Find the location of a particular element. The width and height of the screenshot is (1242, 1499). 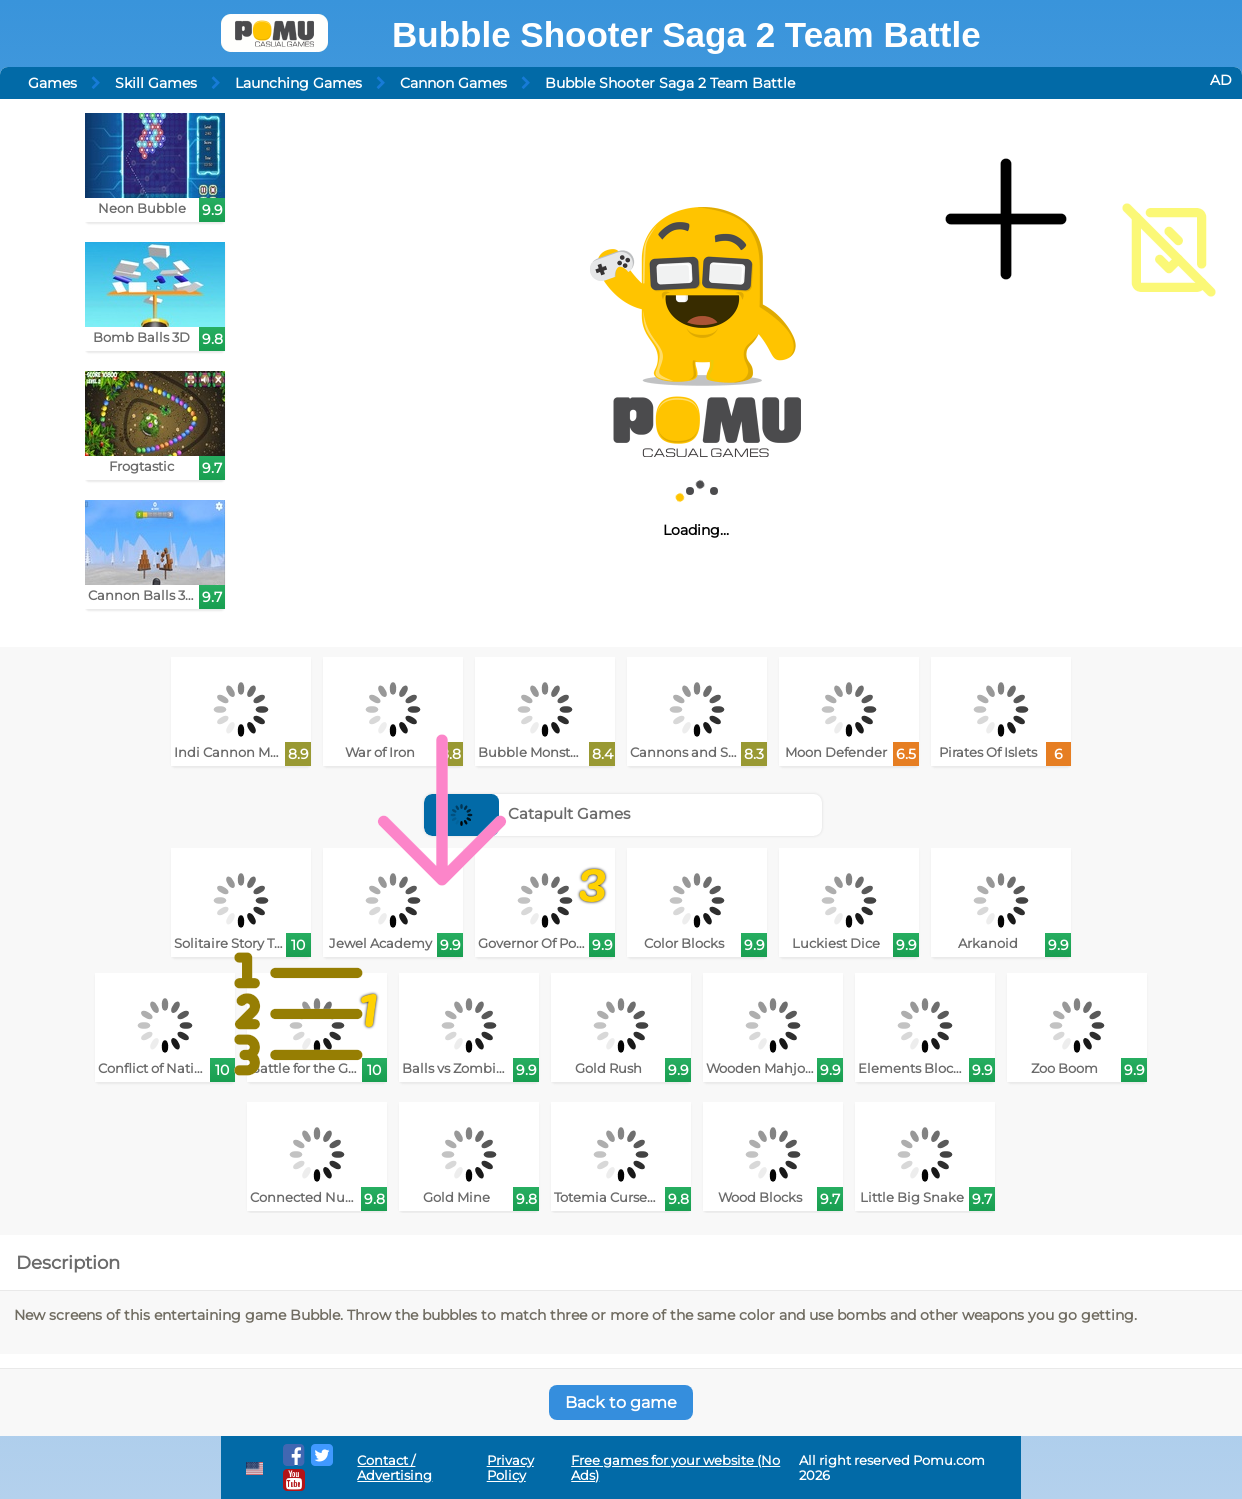

elevator unavailable or out of service is located at coordinates (1169, 250).